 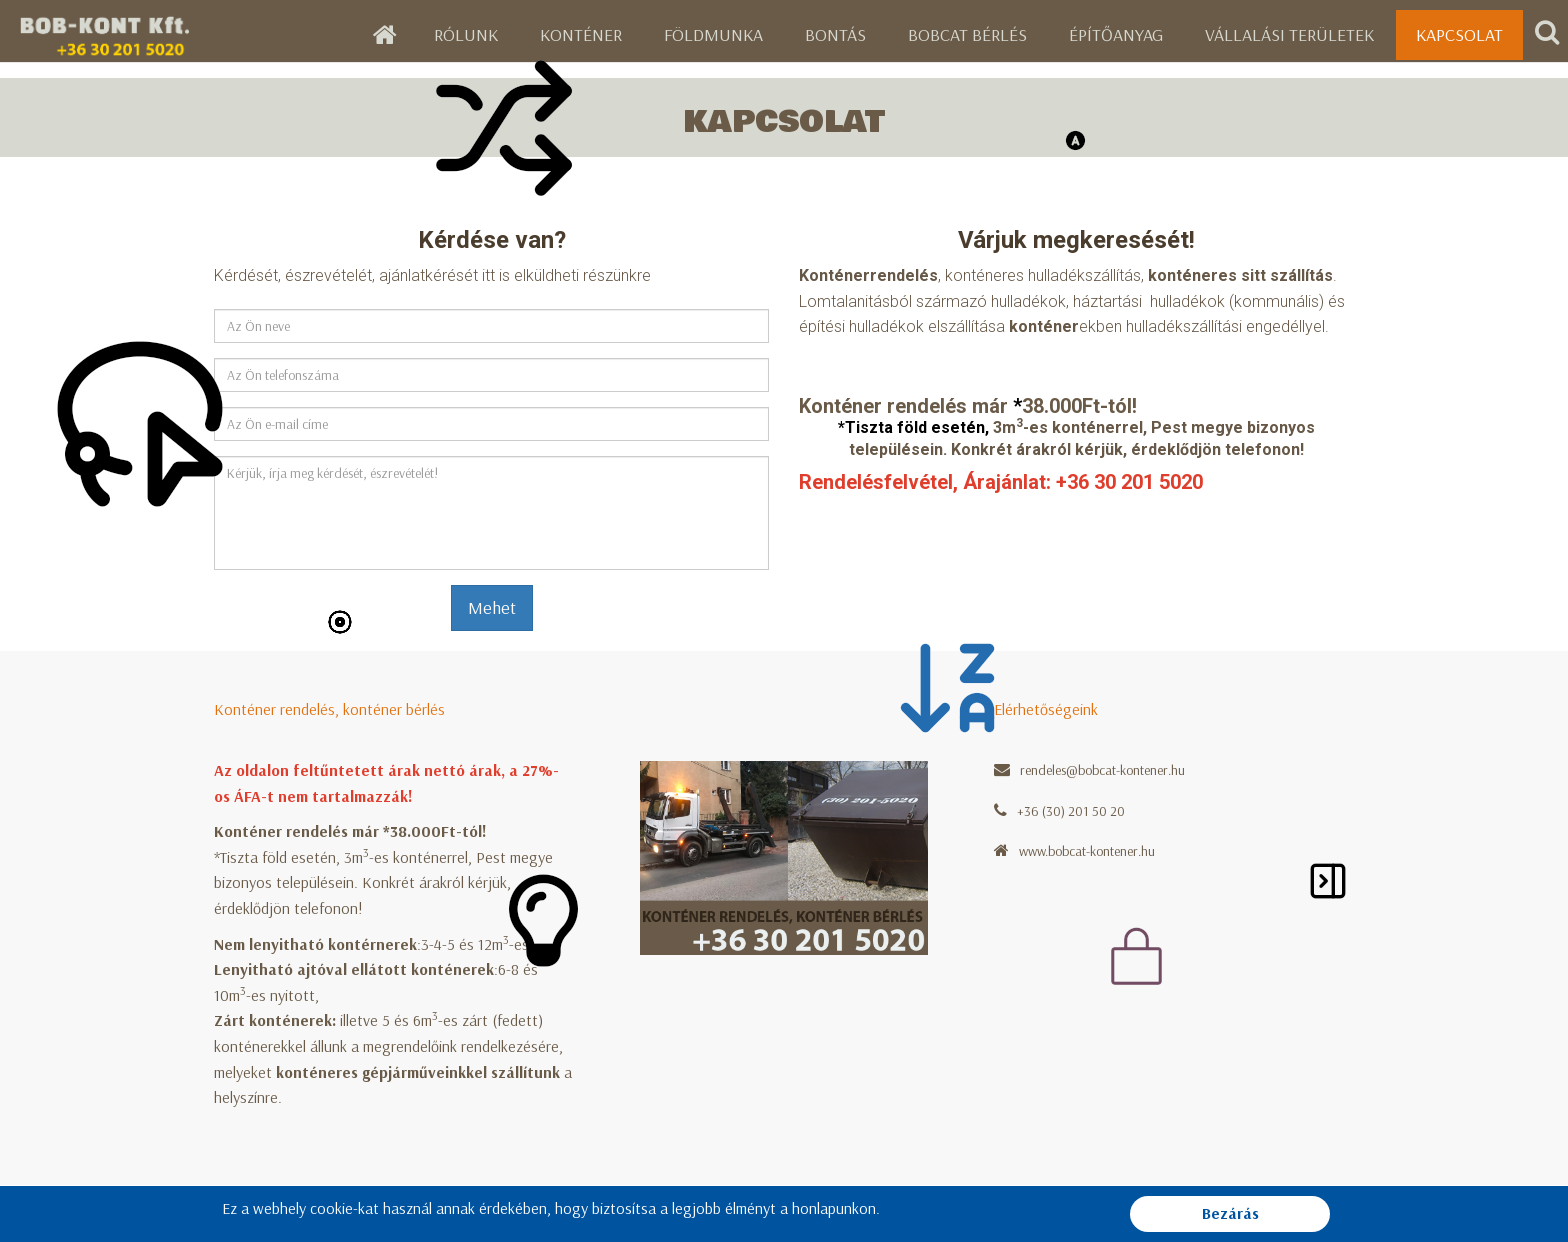 I want to click on close the right side panel, so click(x=1328, y=881).